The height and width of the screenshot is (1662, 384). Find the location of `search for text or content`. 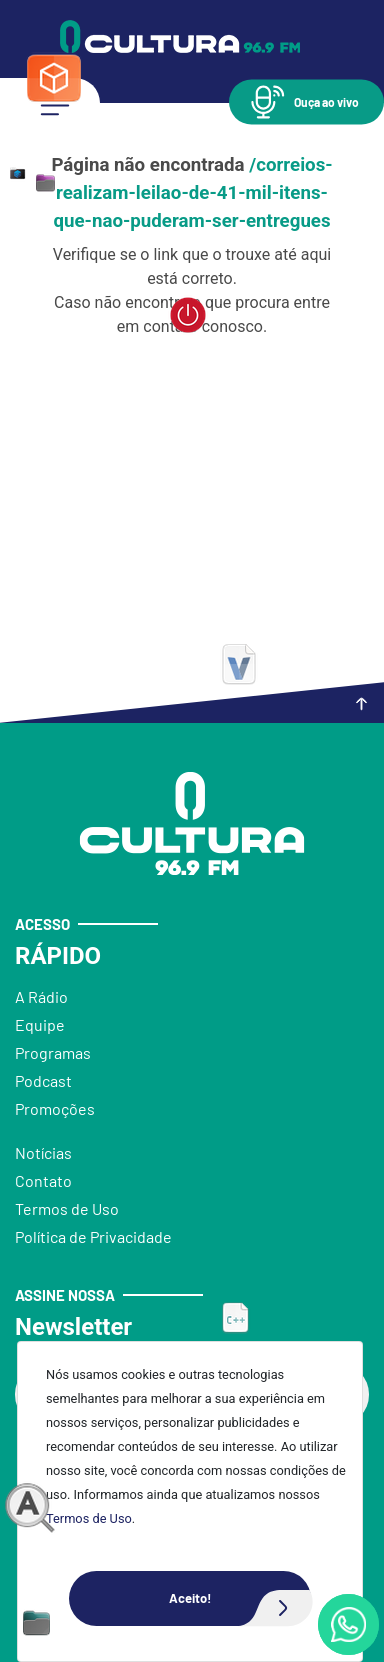

search for text or content is located at coordinates (30, 1508).